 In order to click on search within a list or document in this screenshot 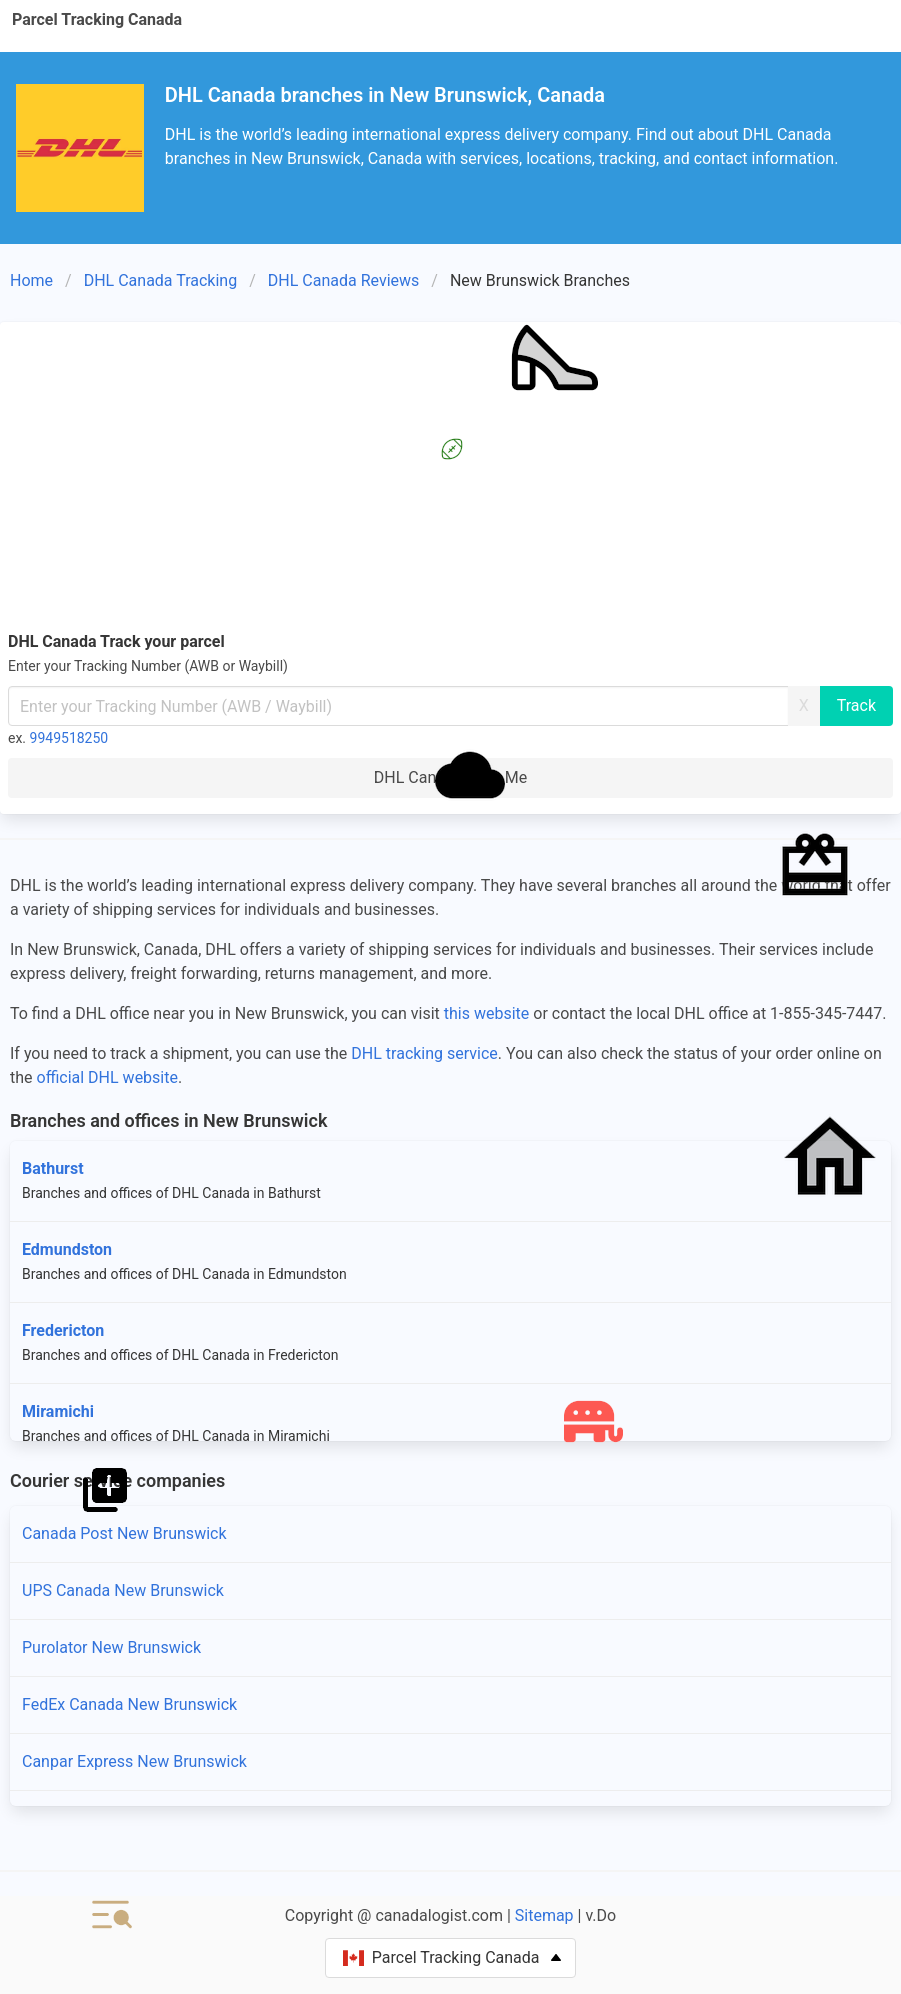, I will do `click(110, 1914)`.